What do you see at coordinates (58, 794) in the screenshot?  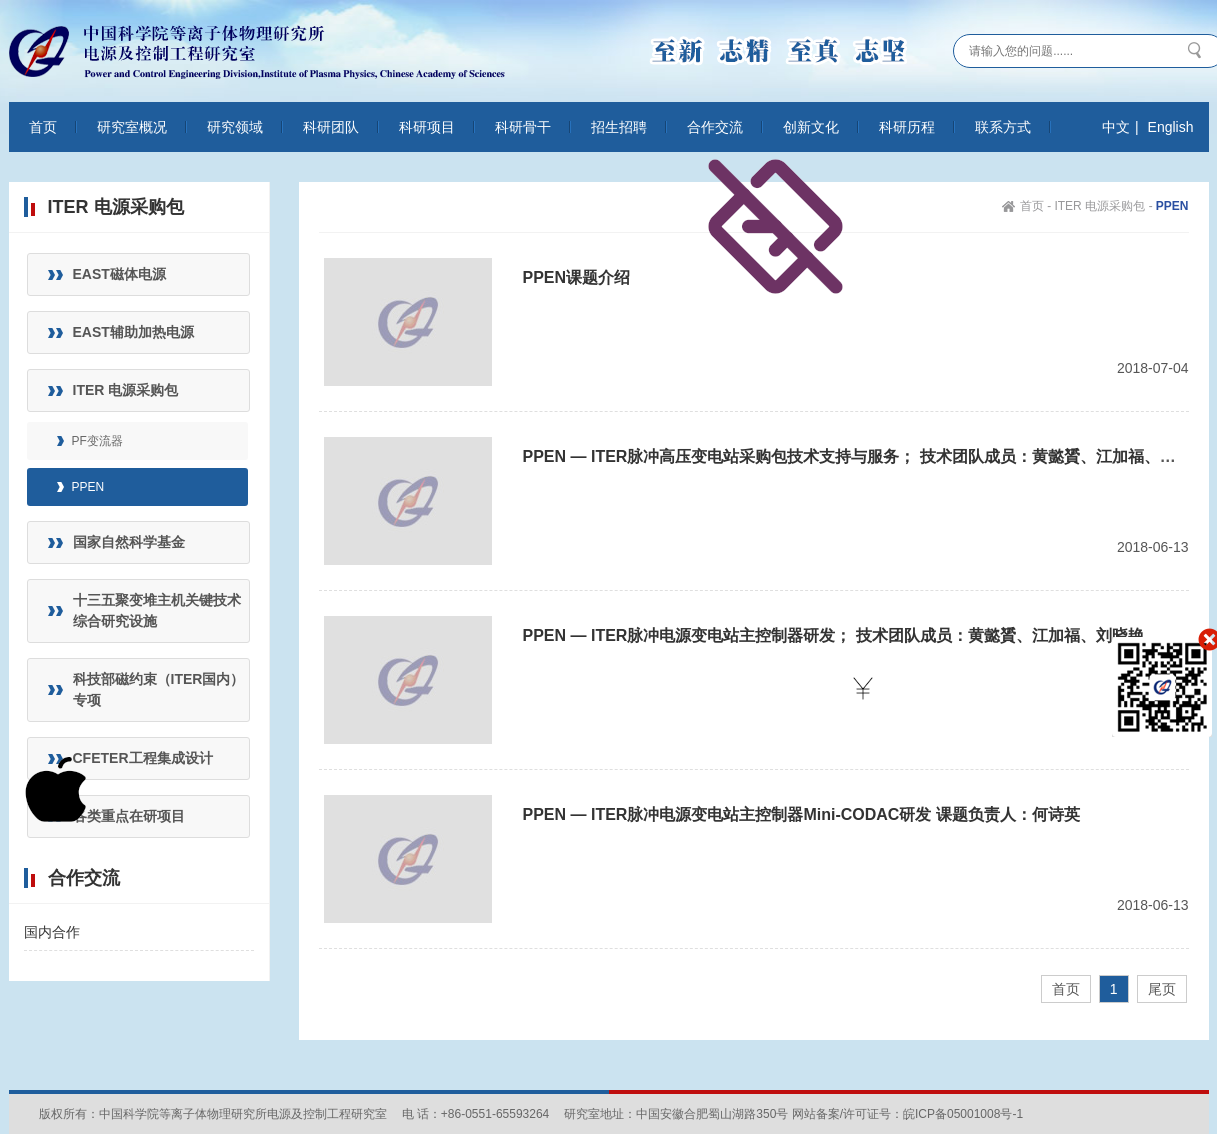 I see `apple brand or product indicator` at bounding box center [58, 794].